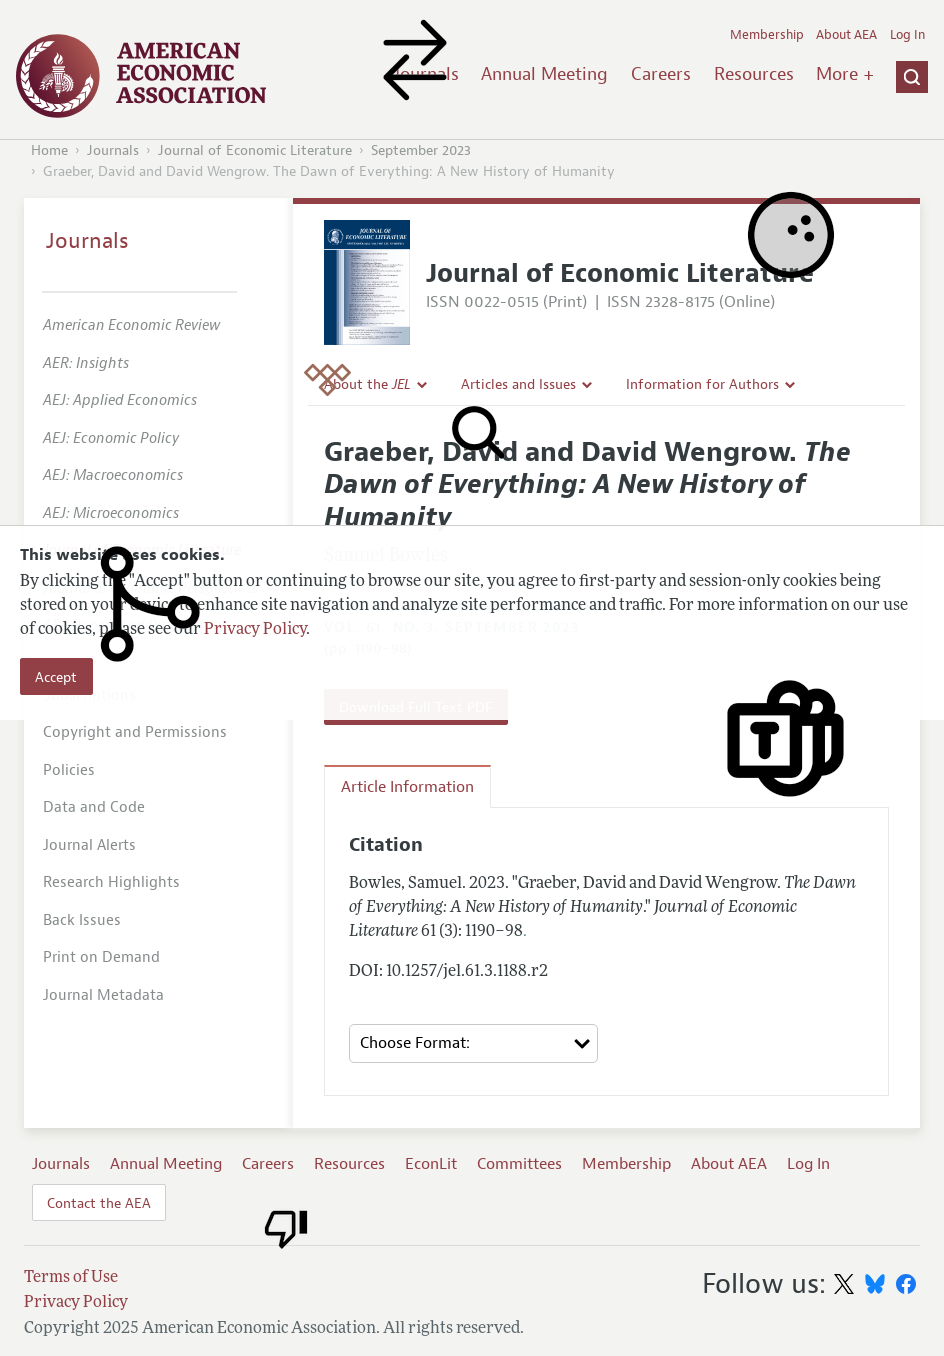 The image size is (944, 1356). Describe the element at coordinates (791, 235) in the screenshot. I see `access bowling or sports games` at that location.